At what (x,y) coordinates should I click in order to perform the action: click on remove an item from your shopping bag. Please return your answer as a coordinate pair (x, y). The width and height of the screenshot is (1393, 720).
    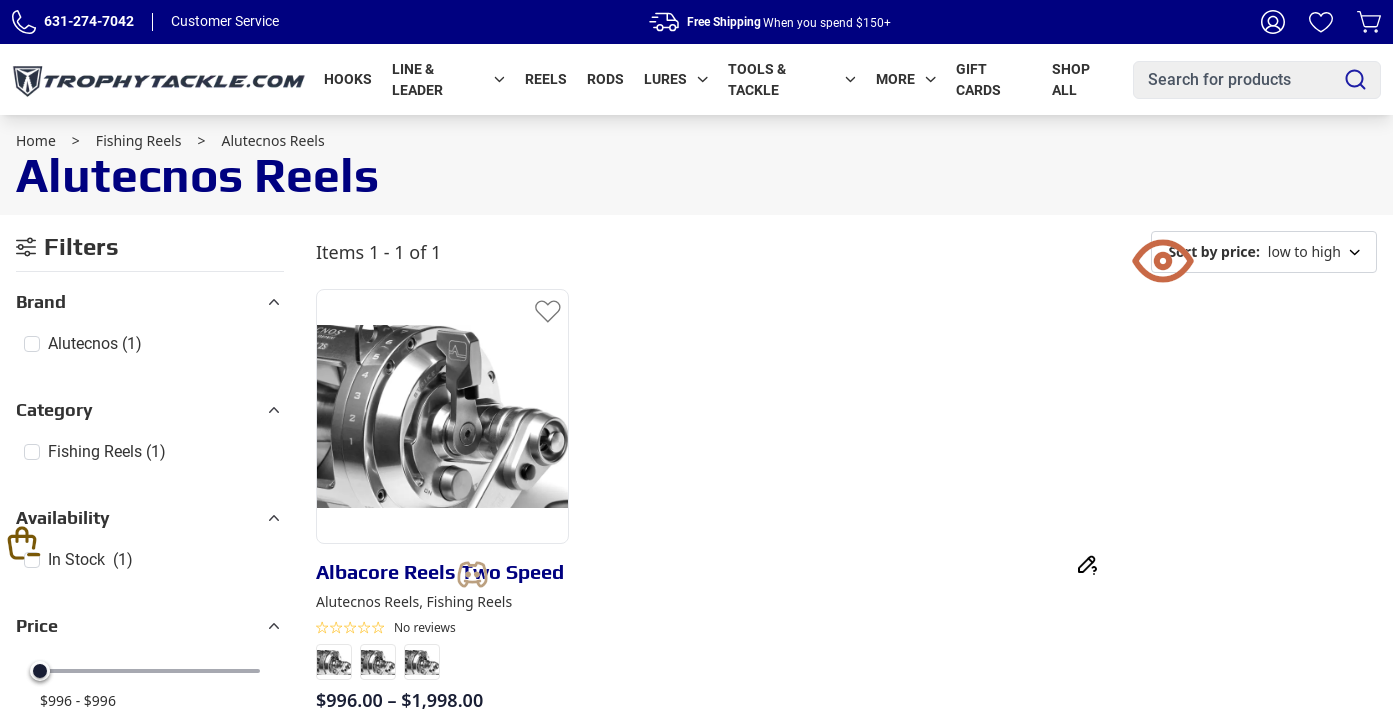
    Looking at the image, I should click on (22, 543).